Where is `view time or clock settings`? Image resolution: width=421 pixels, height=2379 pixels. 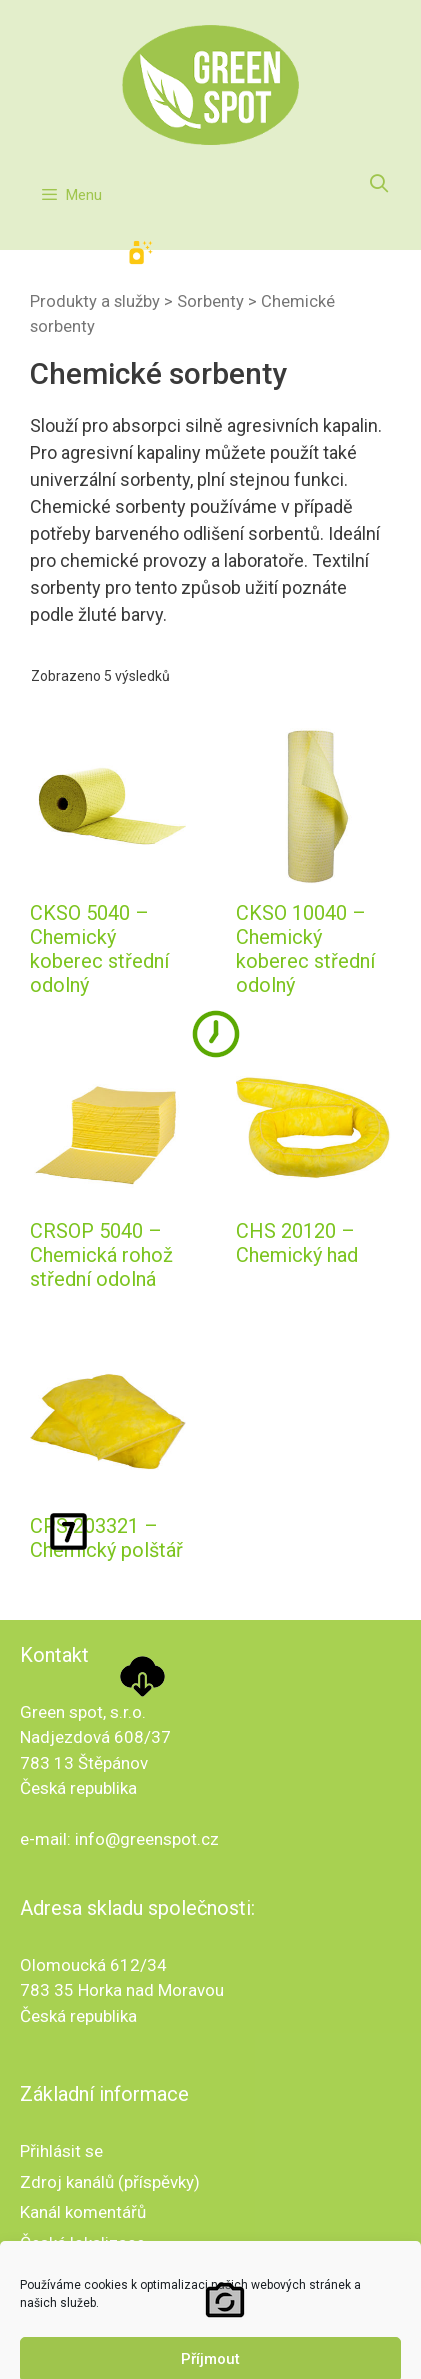
view time or clock settings is located at coordinates (216, 1034).